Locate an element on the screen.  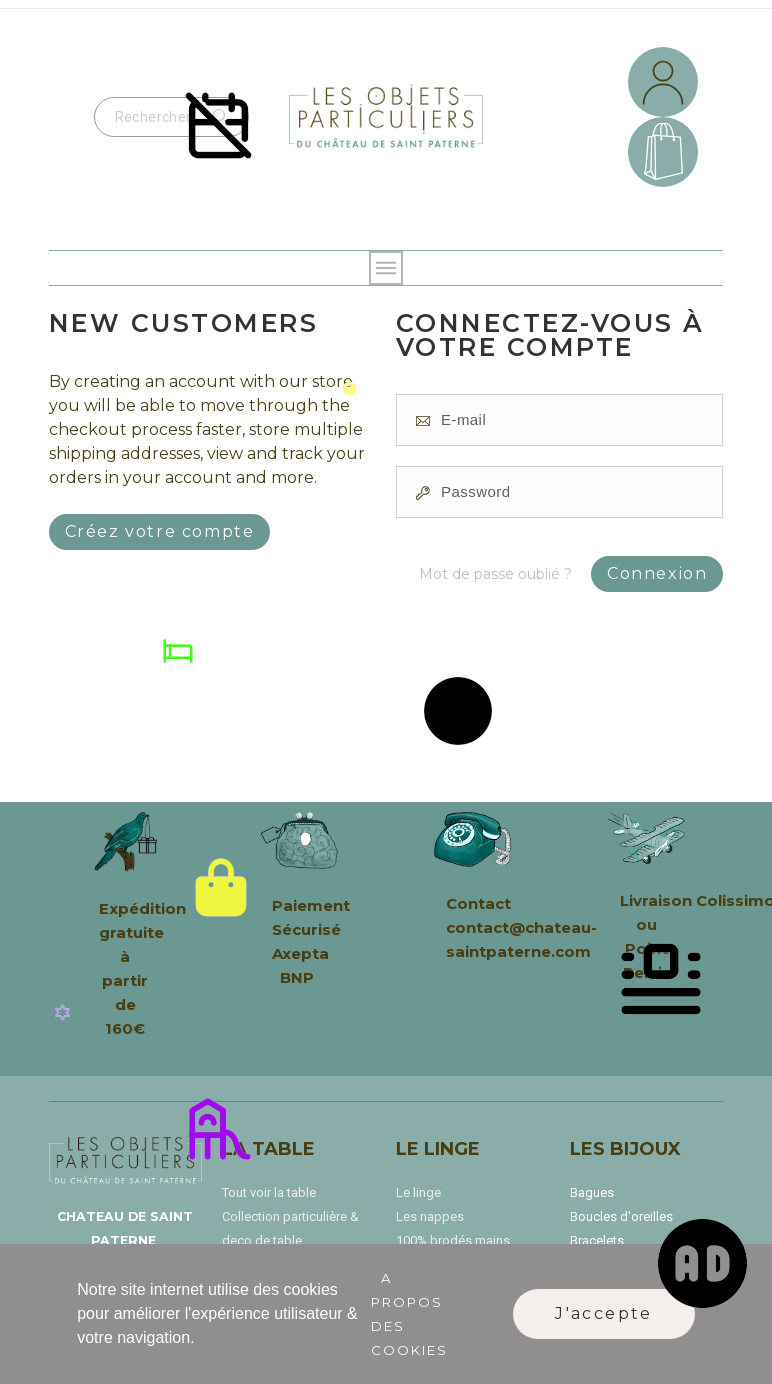
view your shopping bag is located at coordinates (221, 891).